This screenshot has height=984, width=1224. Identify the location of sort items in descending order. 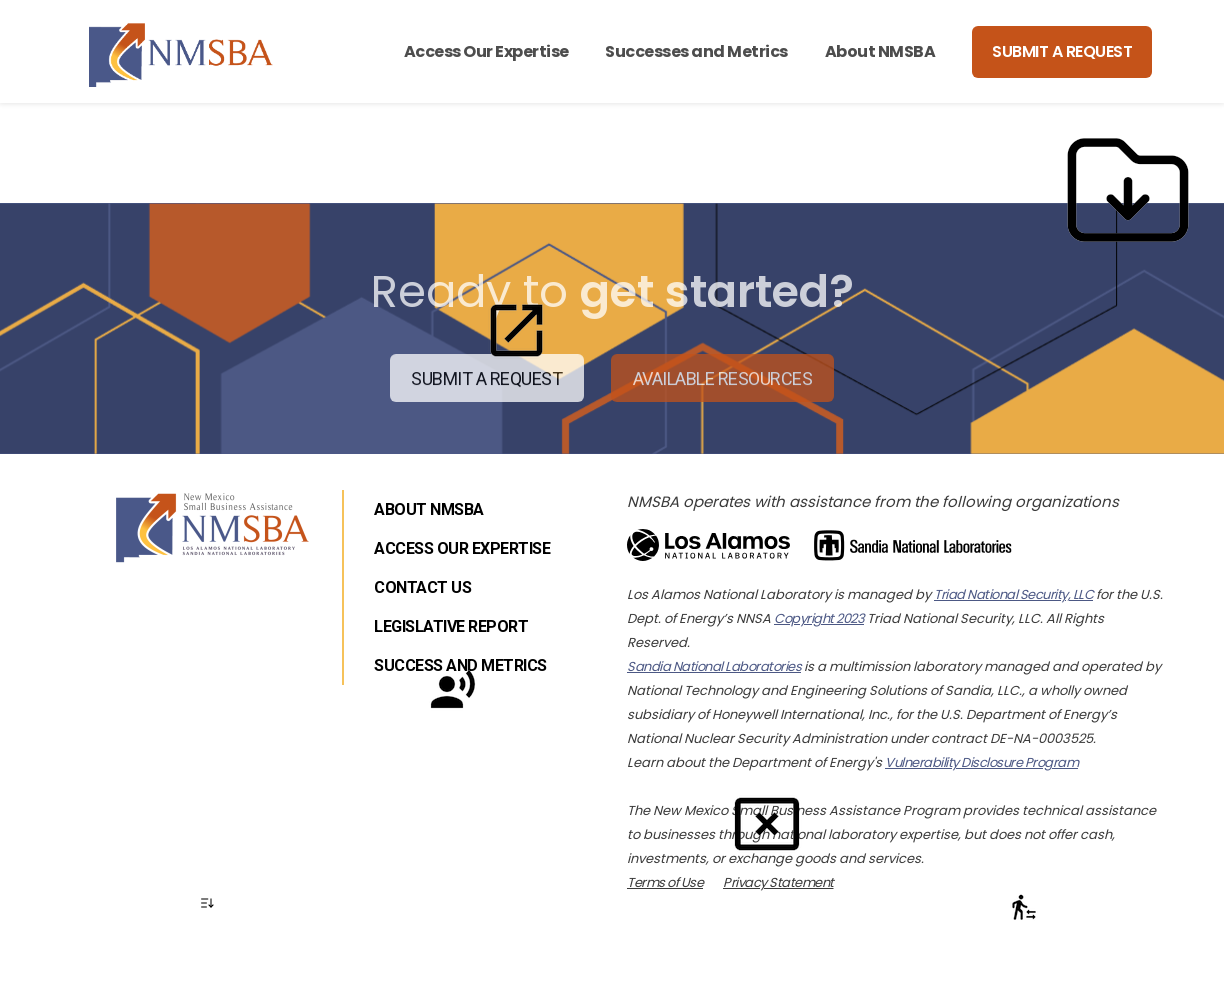
(207, 903).